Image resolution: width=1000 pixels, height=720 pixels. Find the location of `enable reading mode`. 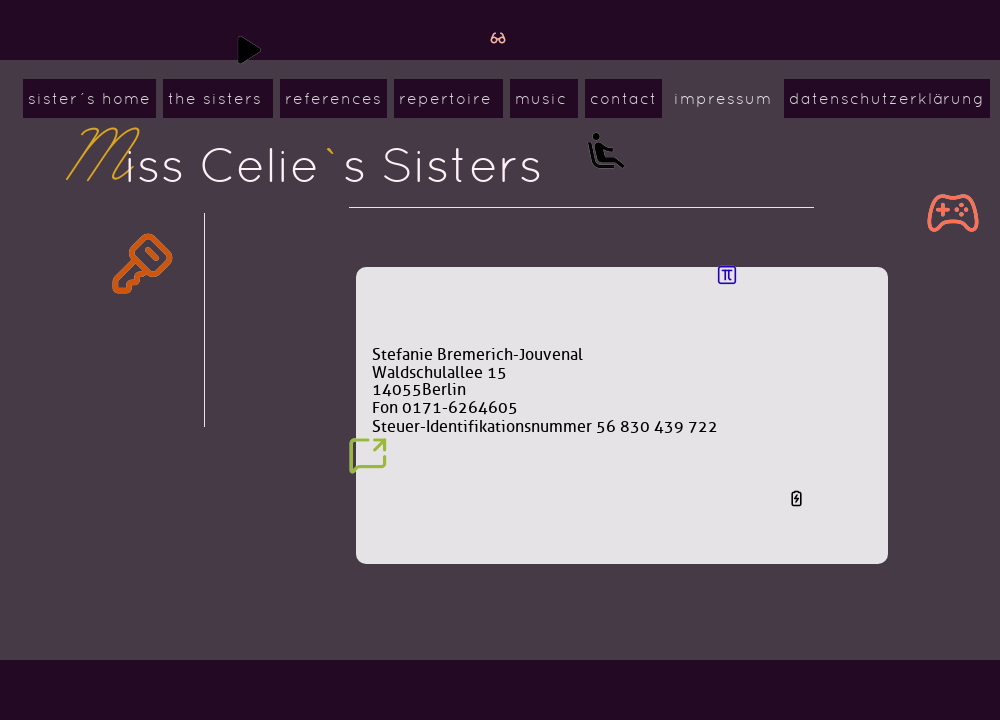

enable reading mode is located at coordinates (498, 38).